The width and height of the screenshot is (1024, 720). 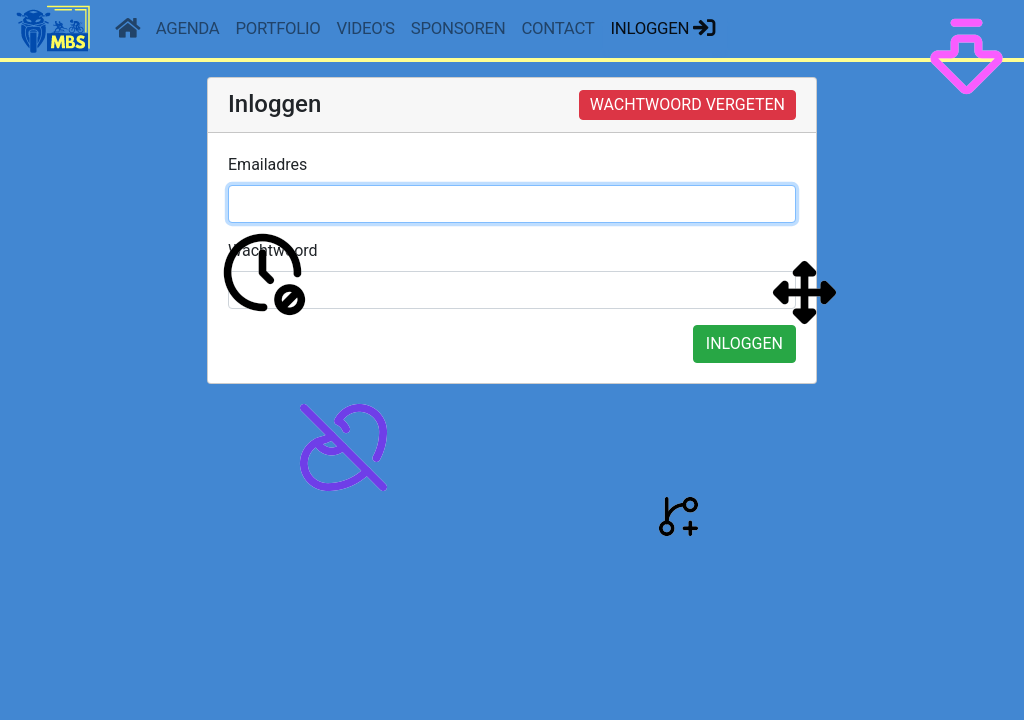 What do you see at coordinates (804, 292) in the screenshot?
I see `move or drag an element freely` at bounding box center [804, 292].